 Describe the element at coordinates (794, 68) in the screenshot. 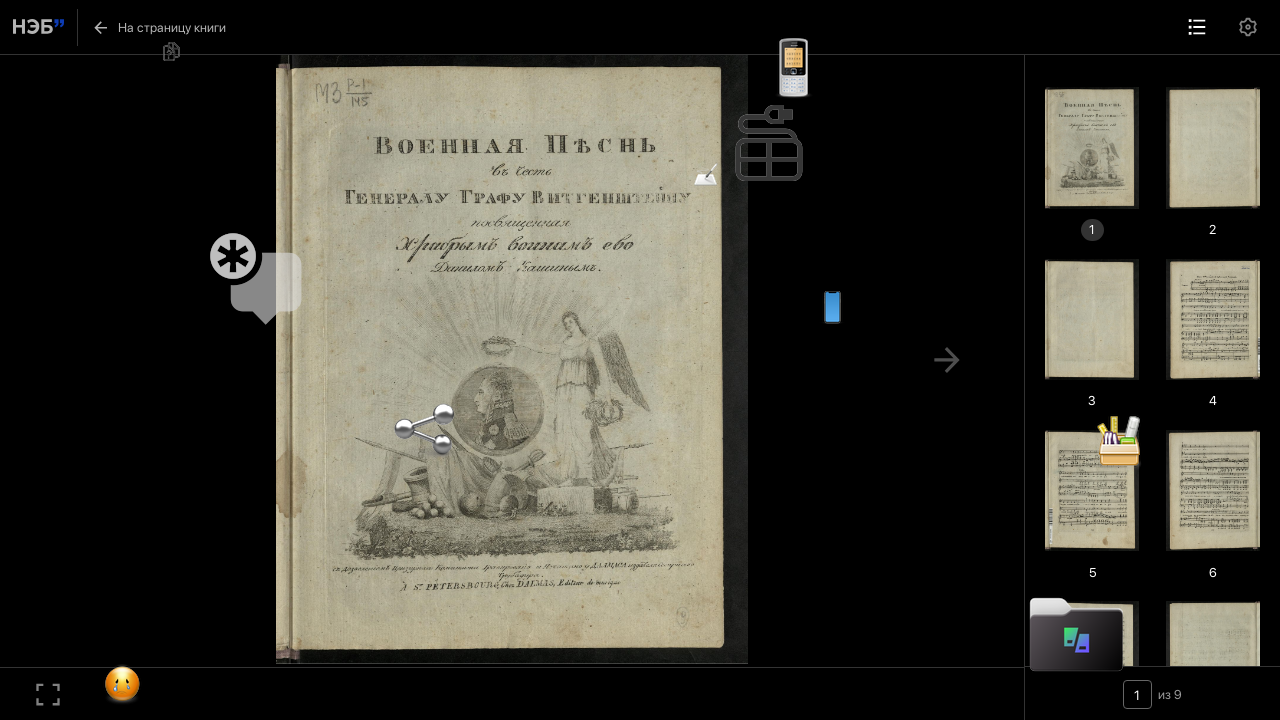

I see `access phone or calling features` at that location.